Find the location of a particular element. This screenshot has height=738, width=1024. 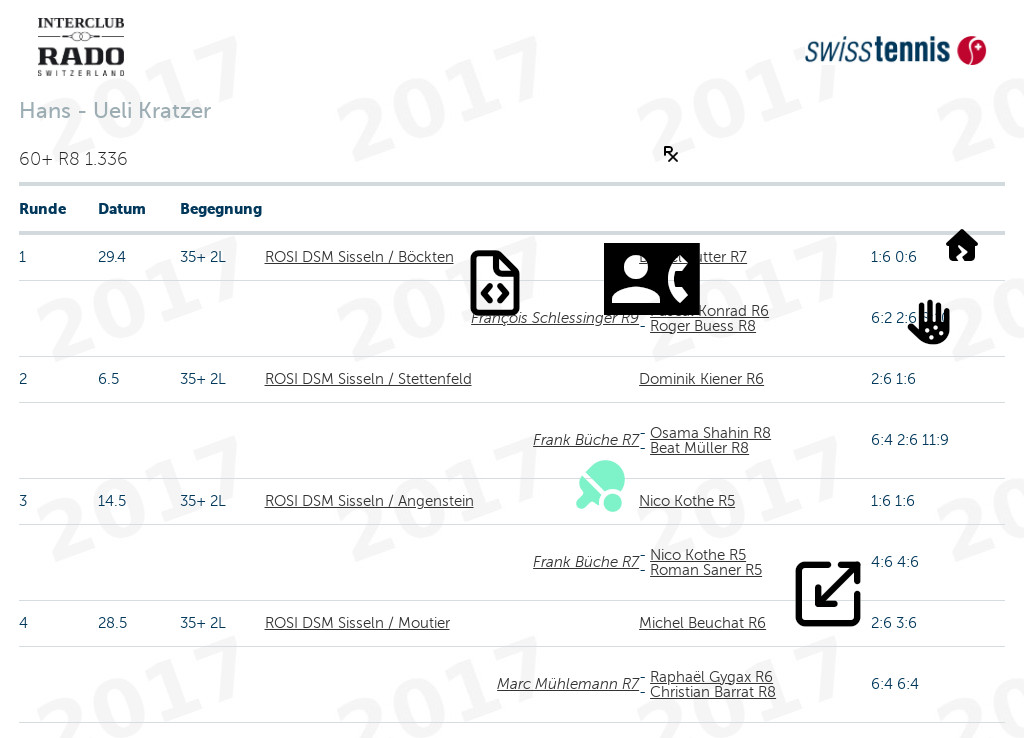

indicates allergy information or warnings is located at coordinates (930, 322).